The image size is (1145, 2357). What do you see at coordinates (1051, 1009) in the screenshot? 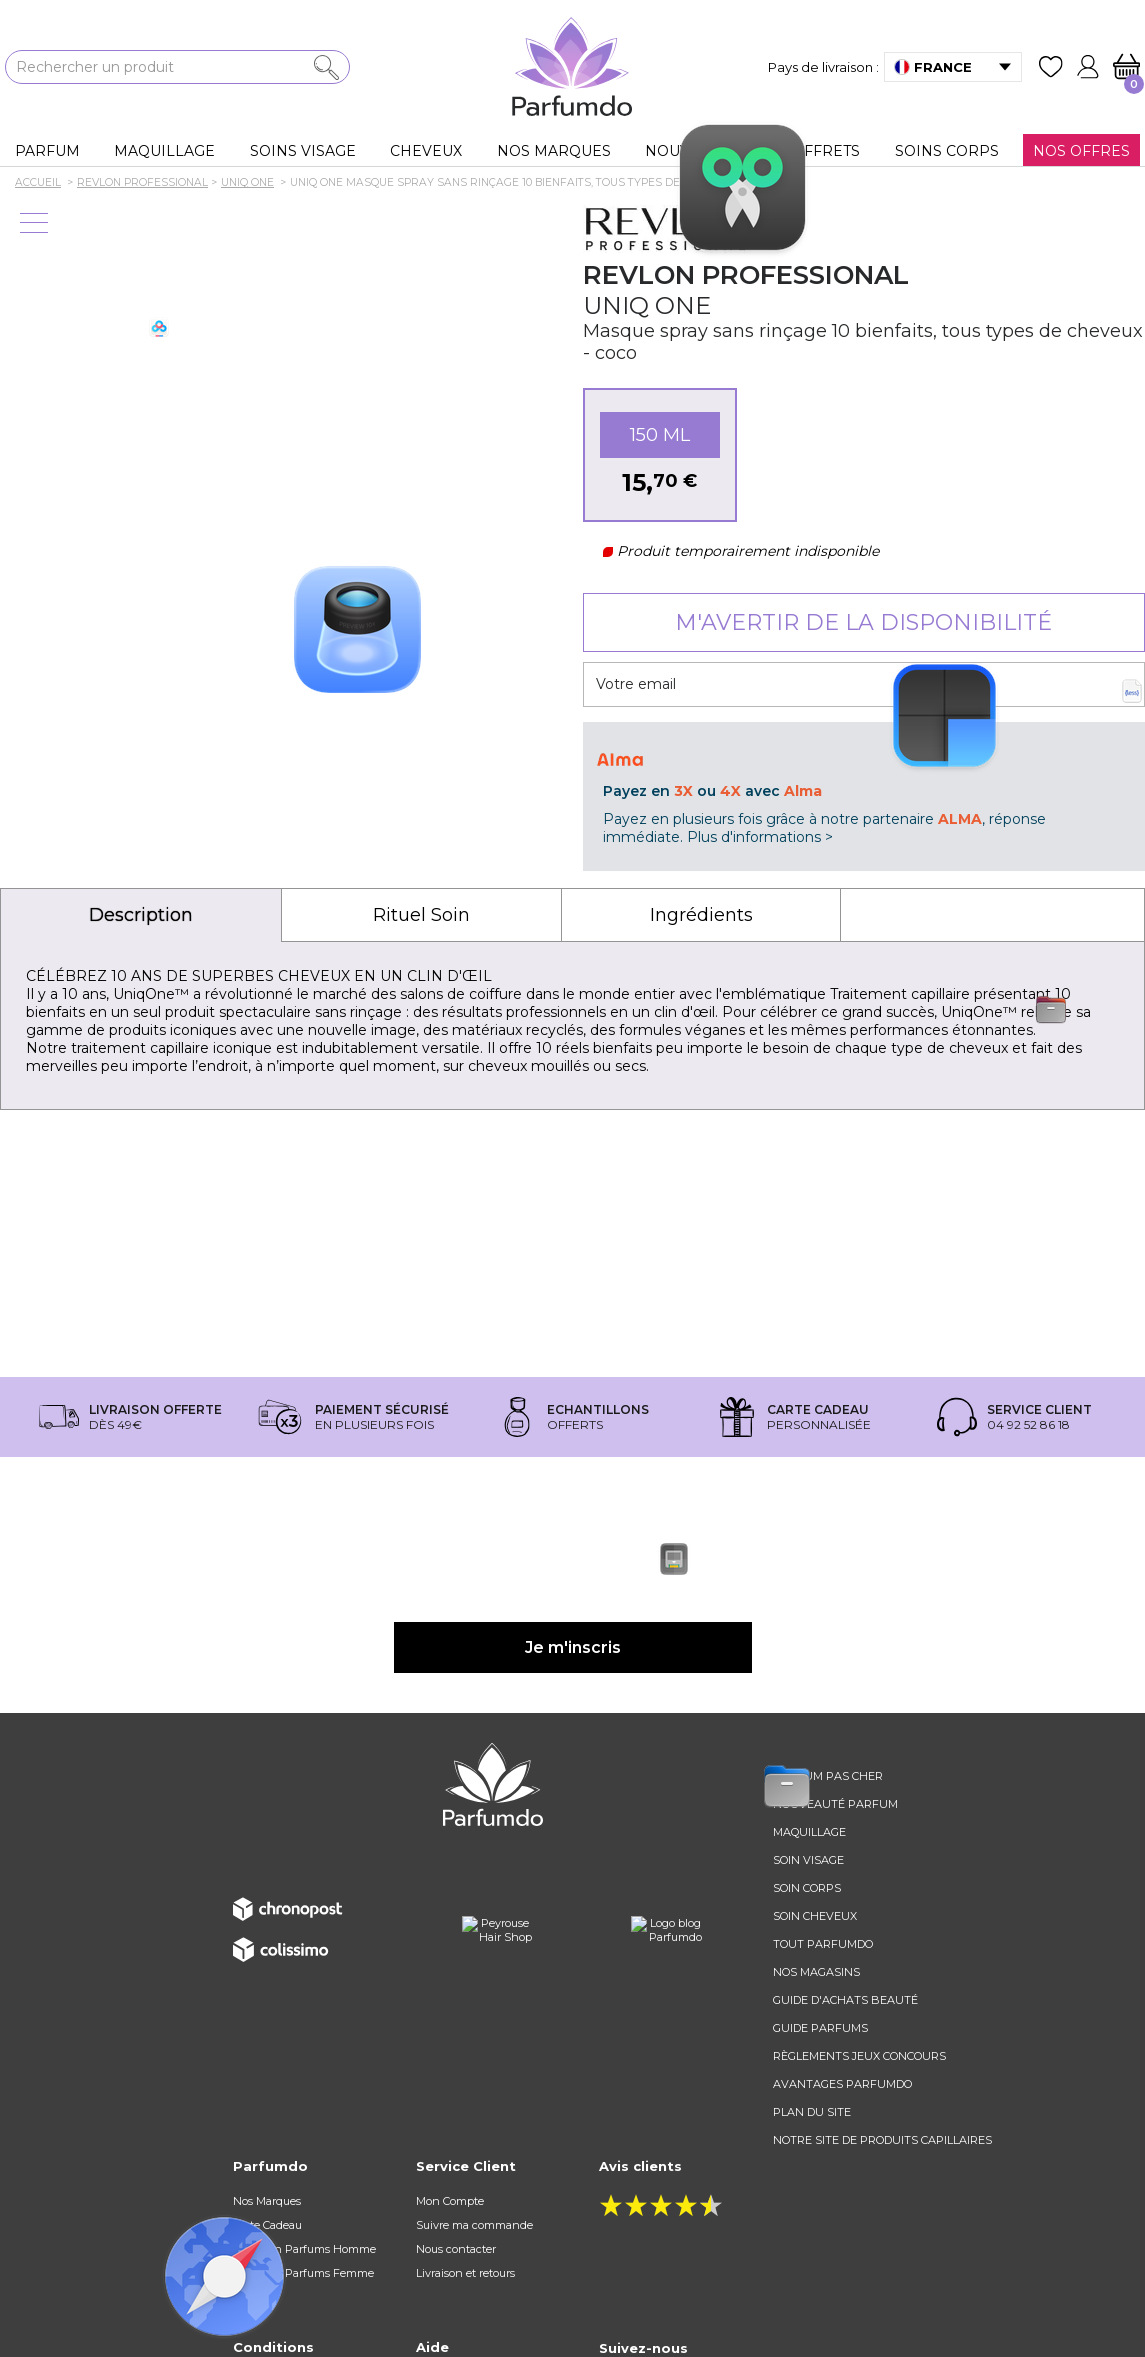
I see `open the nautilus file manager` at bounding box center [1051, 1009].